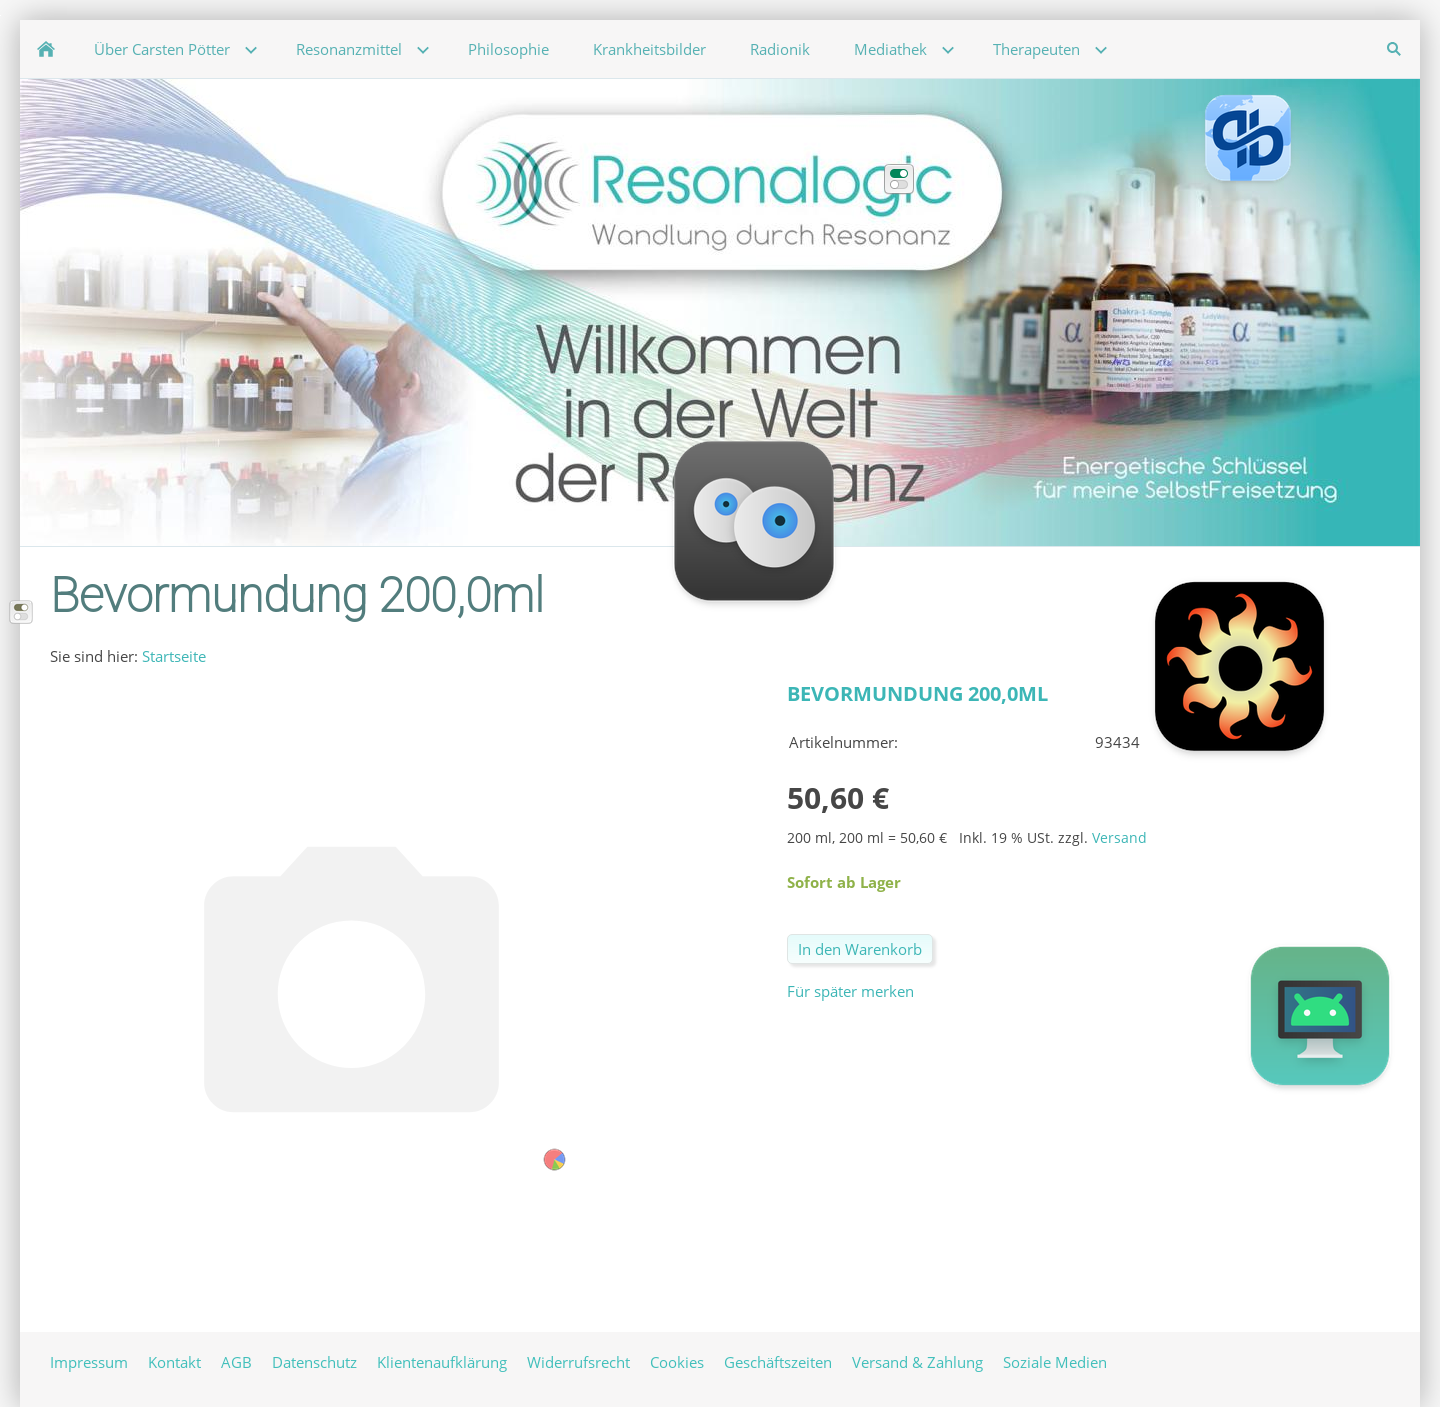 The image size is (1440, 1407). Describe the element at coordinates (554, 1159) in the screenshot. I see `open disk usage analyzer` at that location.